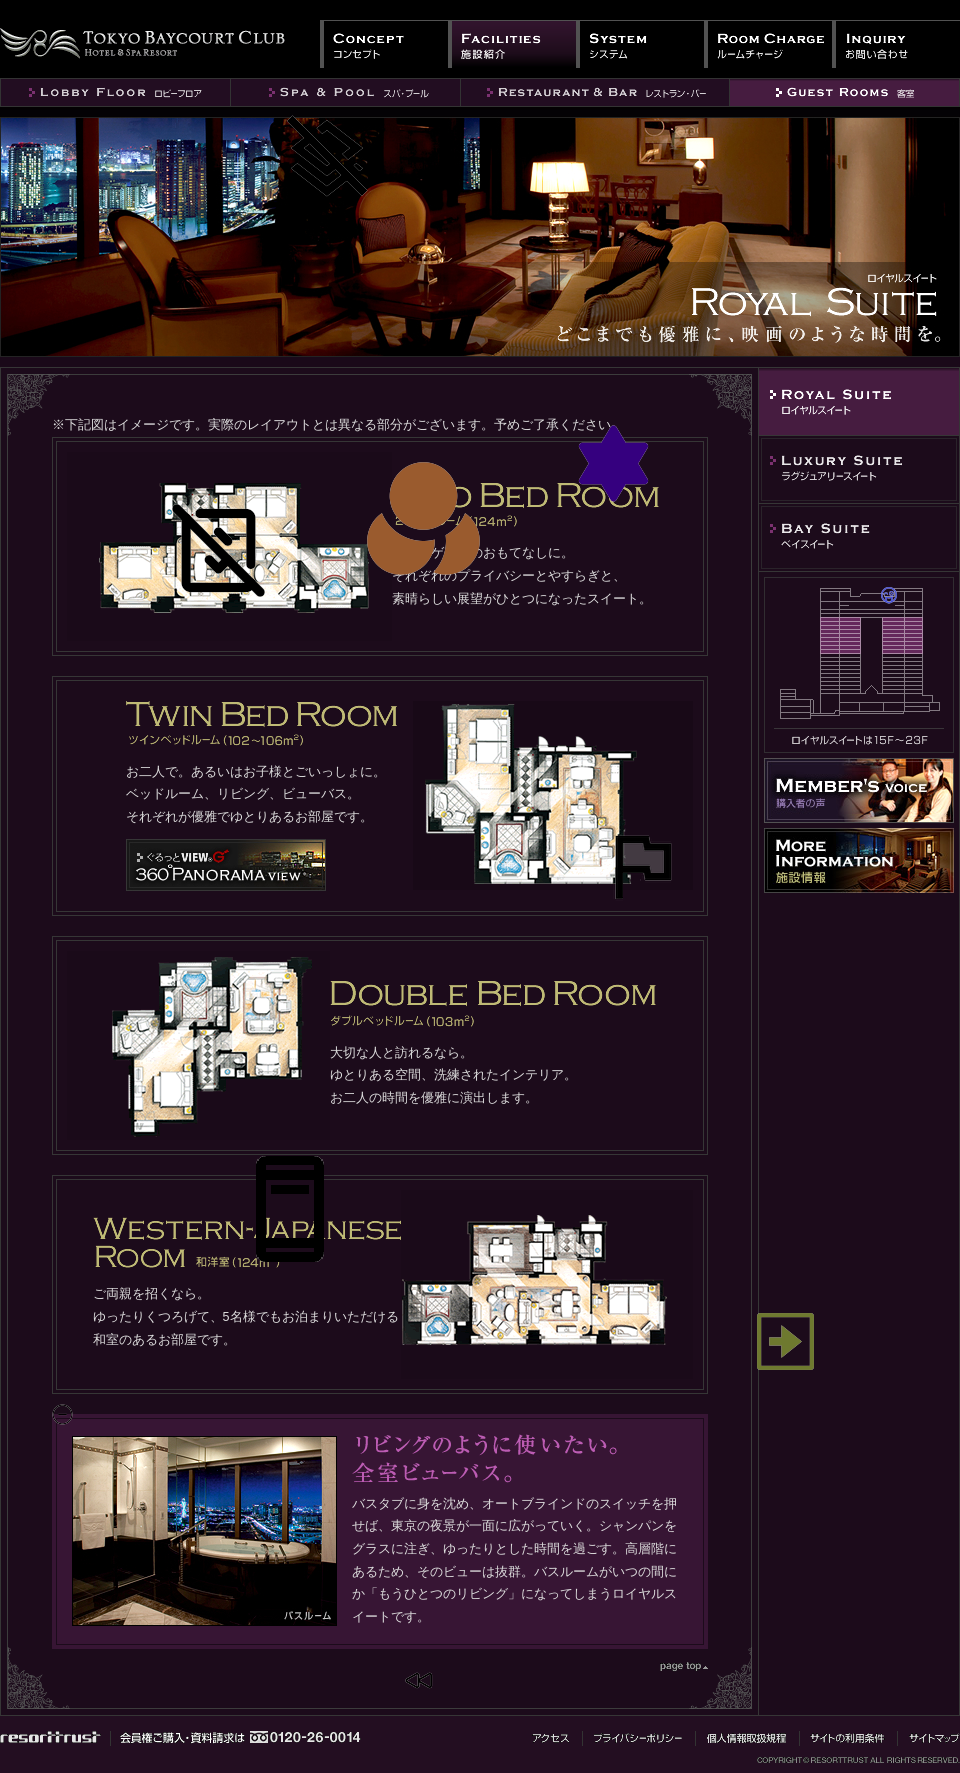 The height and width of the screenshot is (1773, 960). I want to click on clear all map layers, so click(327, 160).